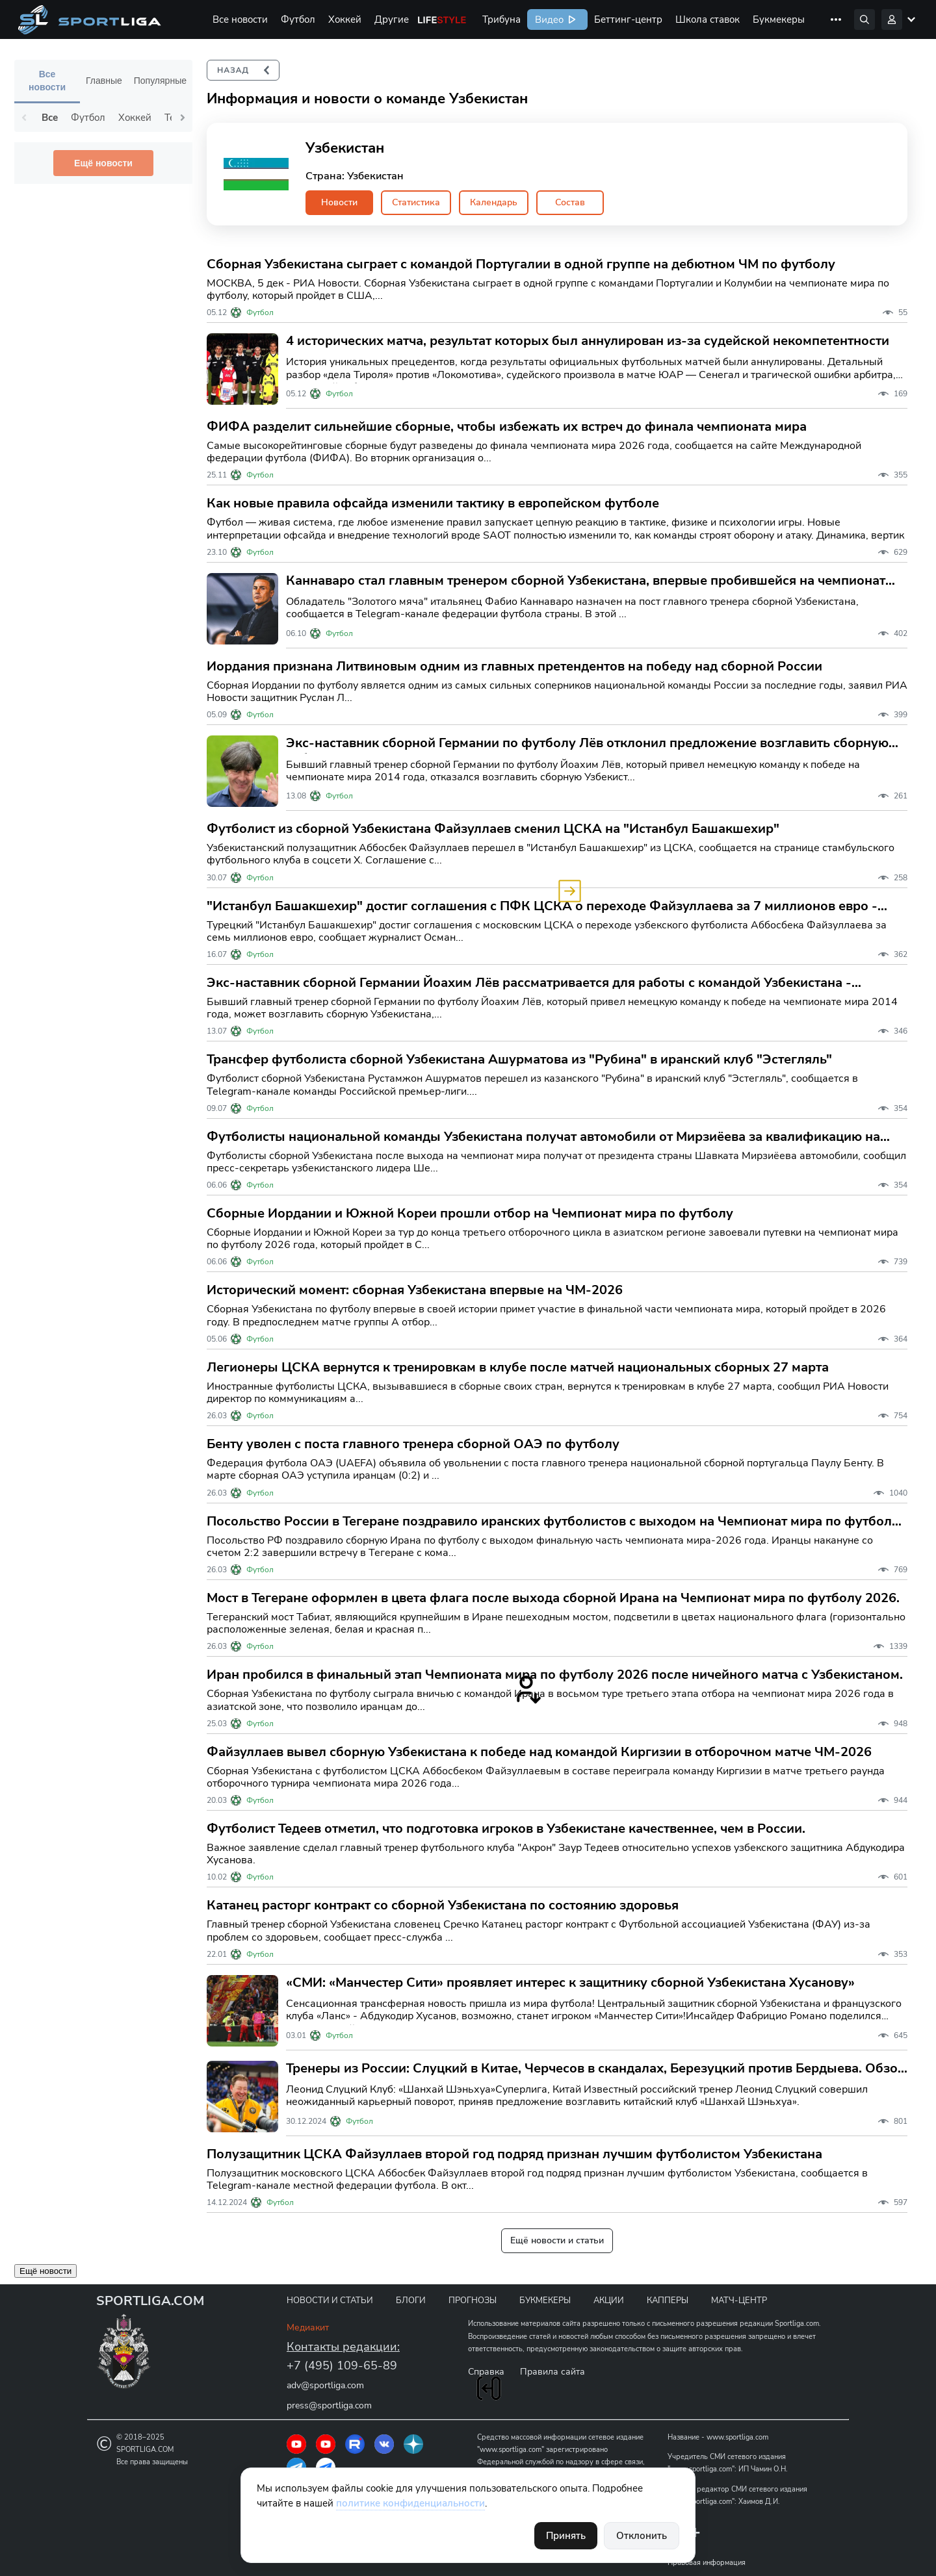  Describe the element at coordinates (526, 1689) in the screenshot. I see `demote a user's role or permissions` at that location.